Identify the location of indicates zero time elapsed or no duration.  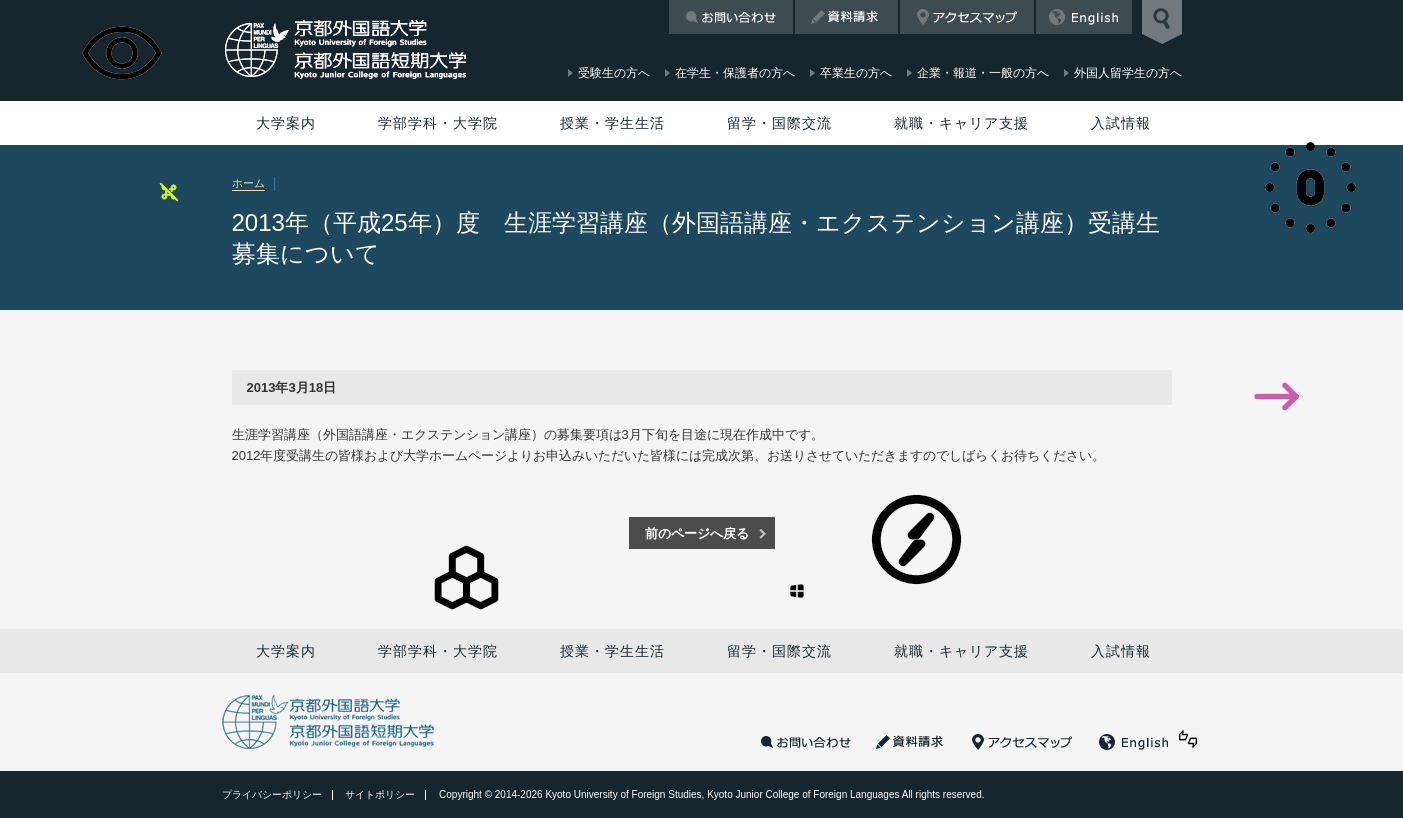
(1310, 187).